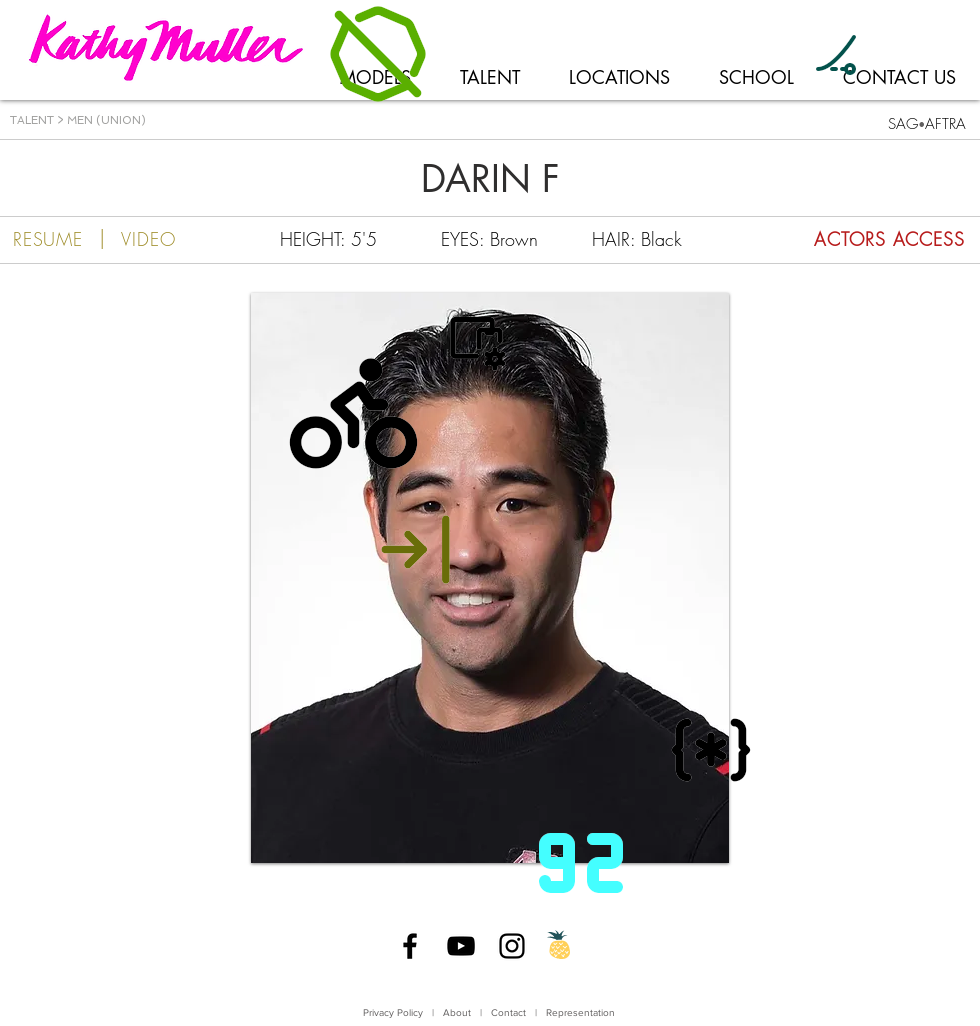 This screenshot has width=980, height=1026. What do you see at coordinates (378, 54) in the screenshot?
I see `indicates a blocked or prohibited action` at bounding box center [378, 54].